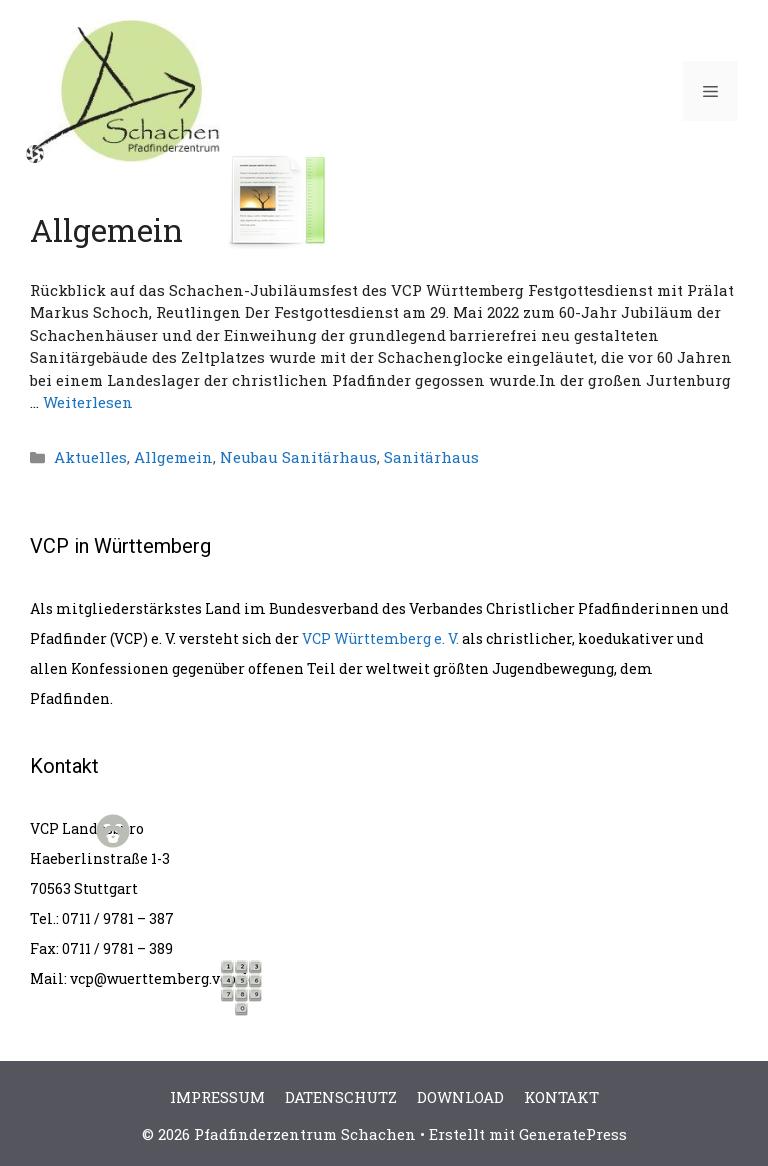 This screenshot has width=768, height=1166. Describe the element at coordinates (449, 271) in the screenshot. I see `video clip with audio track in library` at that location.